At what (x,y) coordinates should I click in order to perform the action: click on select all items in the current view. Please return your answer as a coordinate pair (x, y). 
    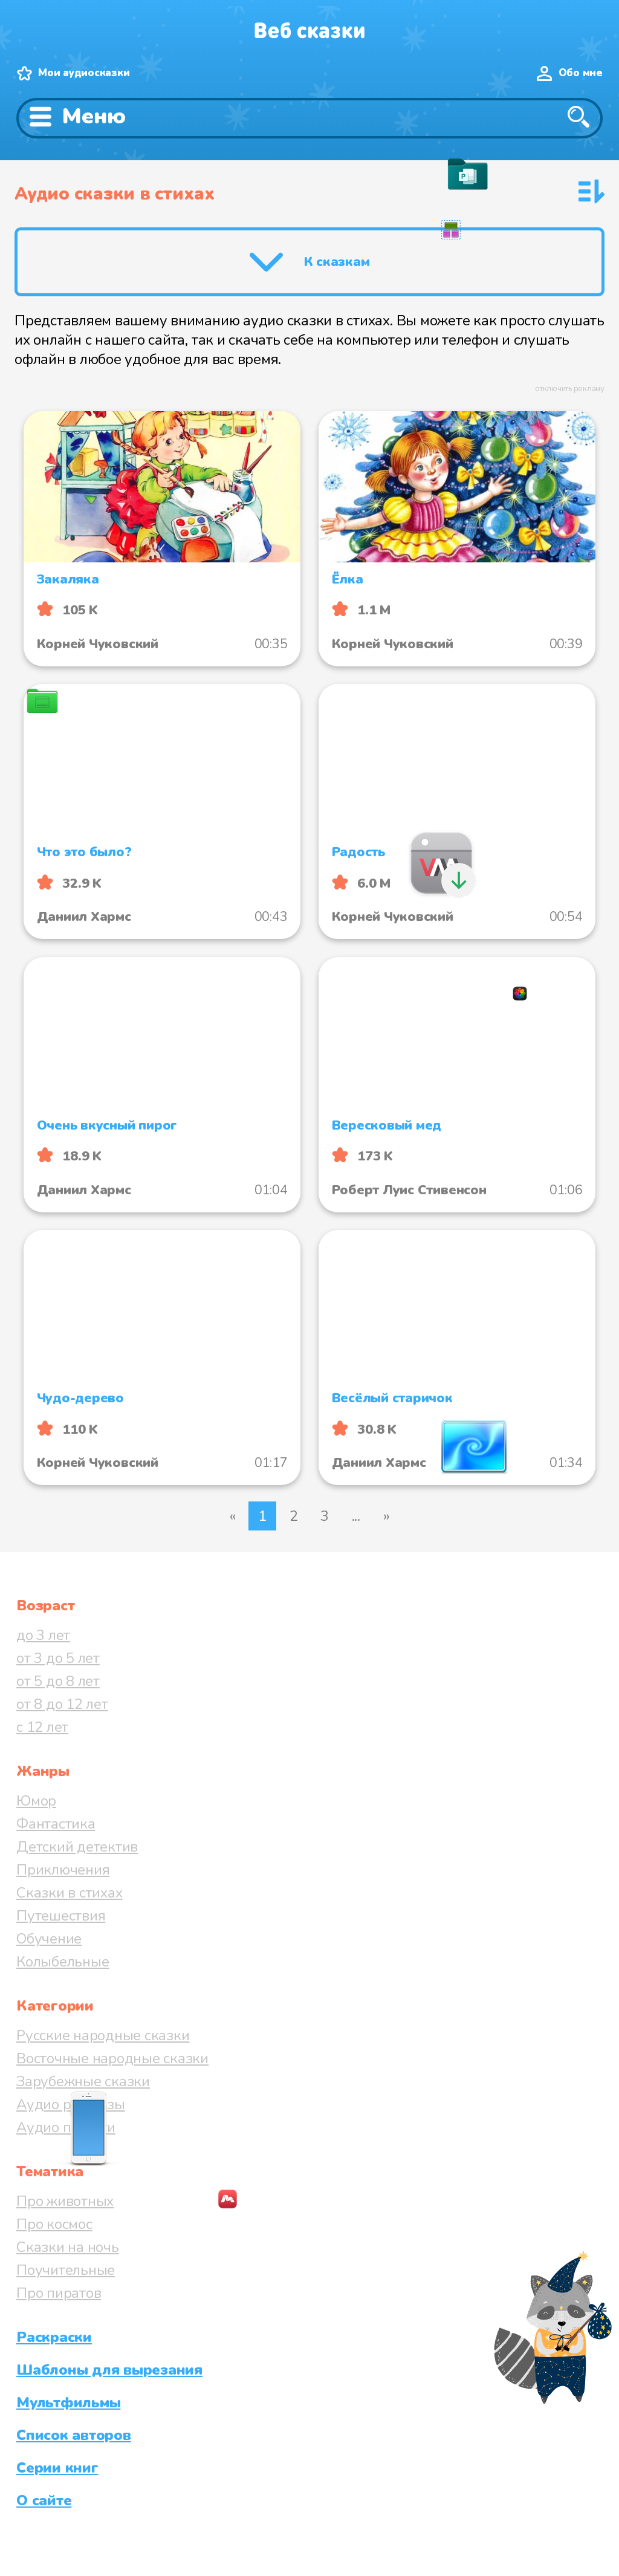
    Looking at the image, I should click on (451, 230).